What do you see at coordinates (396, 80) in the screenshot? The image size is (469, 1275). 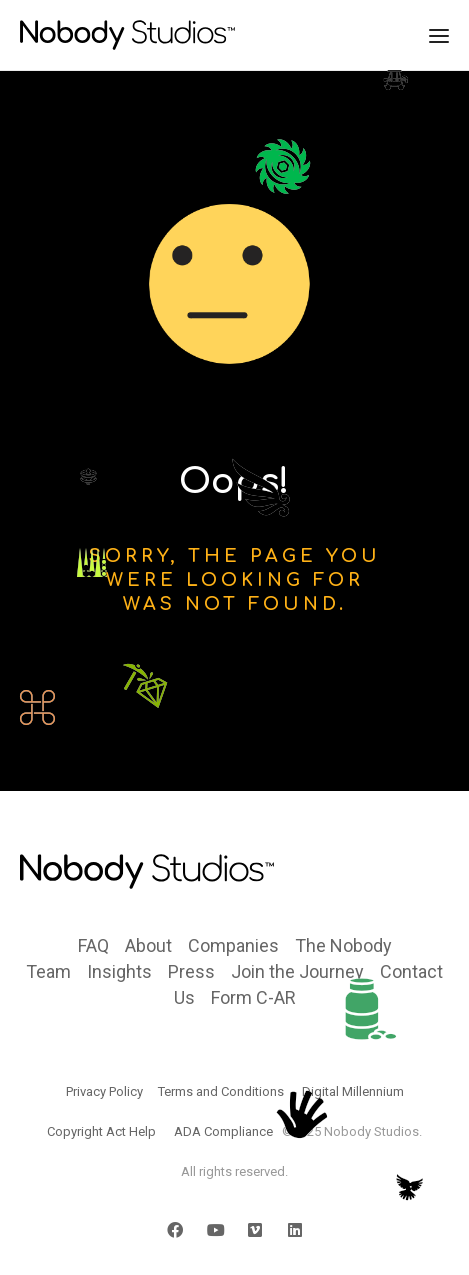 I see `select siege ram unit in strategy game` at bounding box center [396, 80].